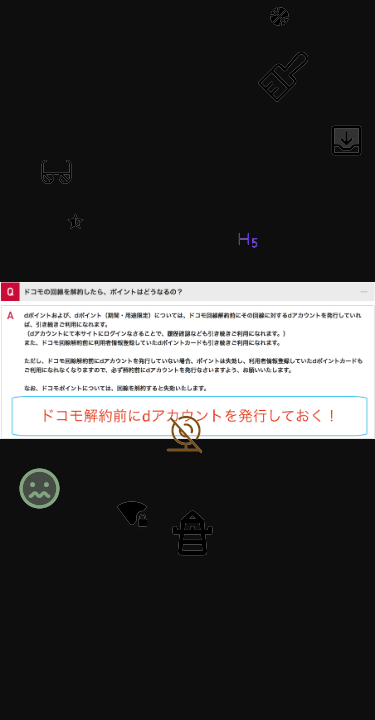  I want to click on toggle sunglasses or eyewear filter, so click(56, 172).